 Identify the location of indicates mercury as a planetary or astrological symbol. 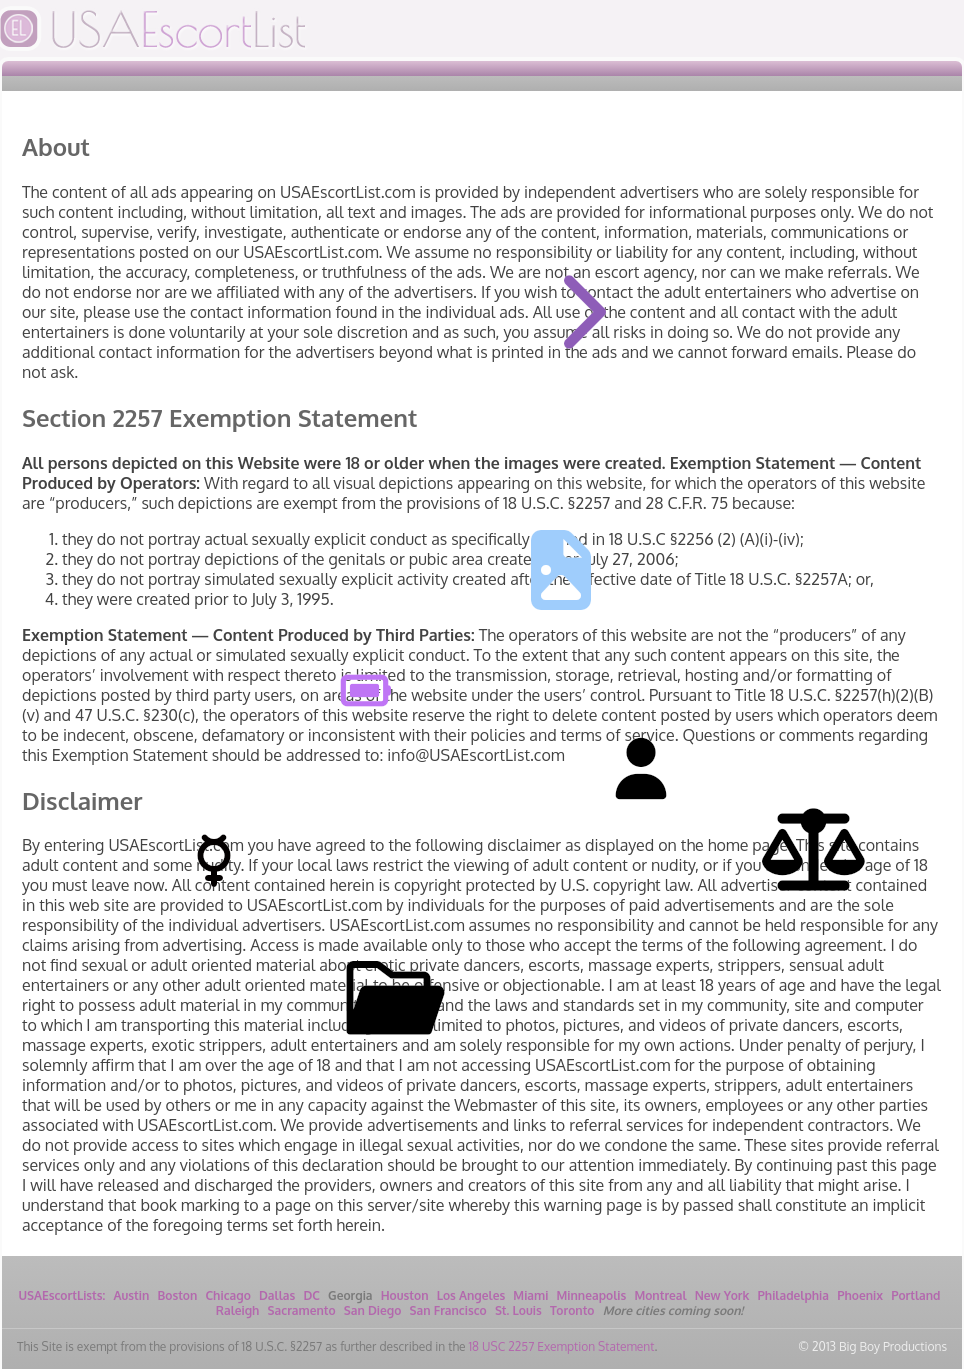
(214, 860).